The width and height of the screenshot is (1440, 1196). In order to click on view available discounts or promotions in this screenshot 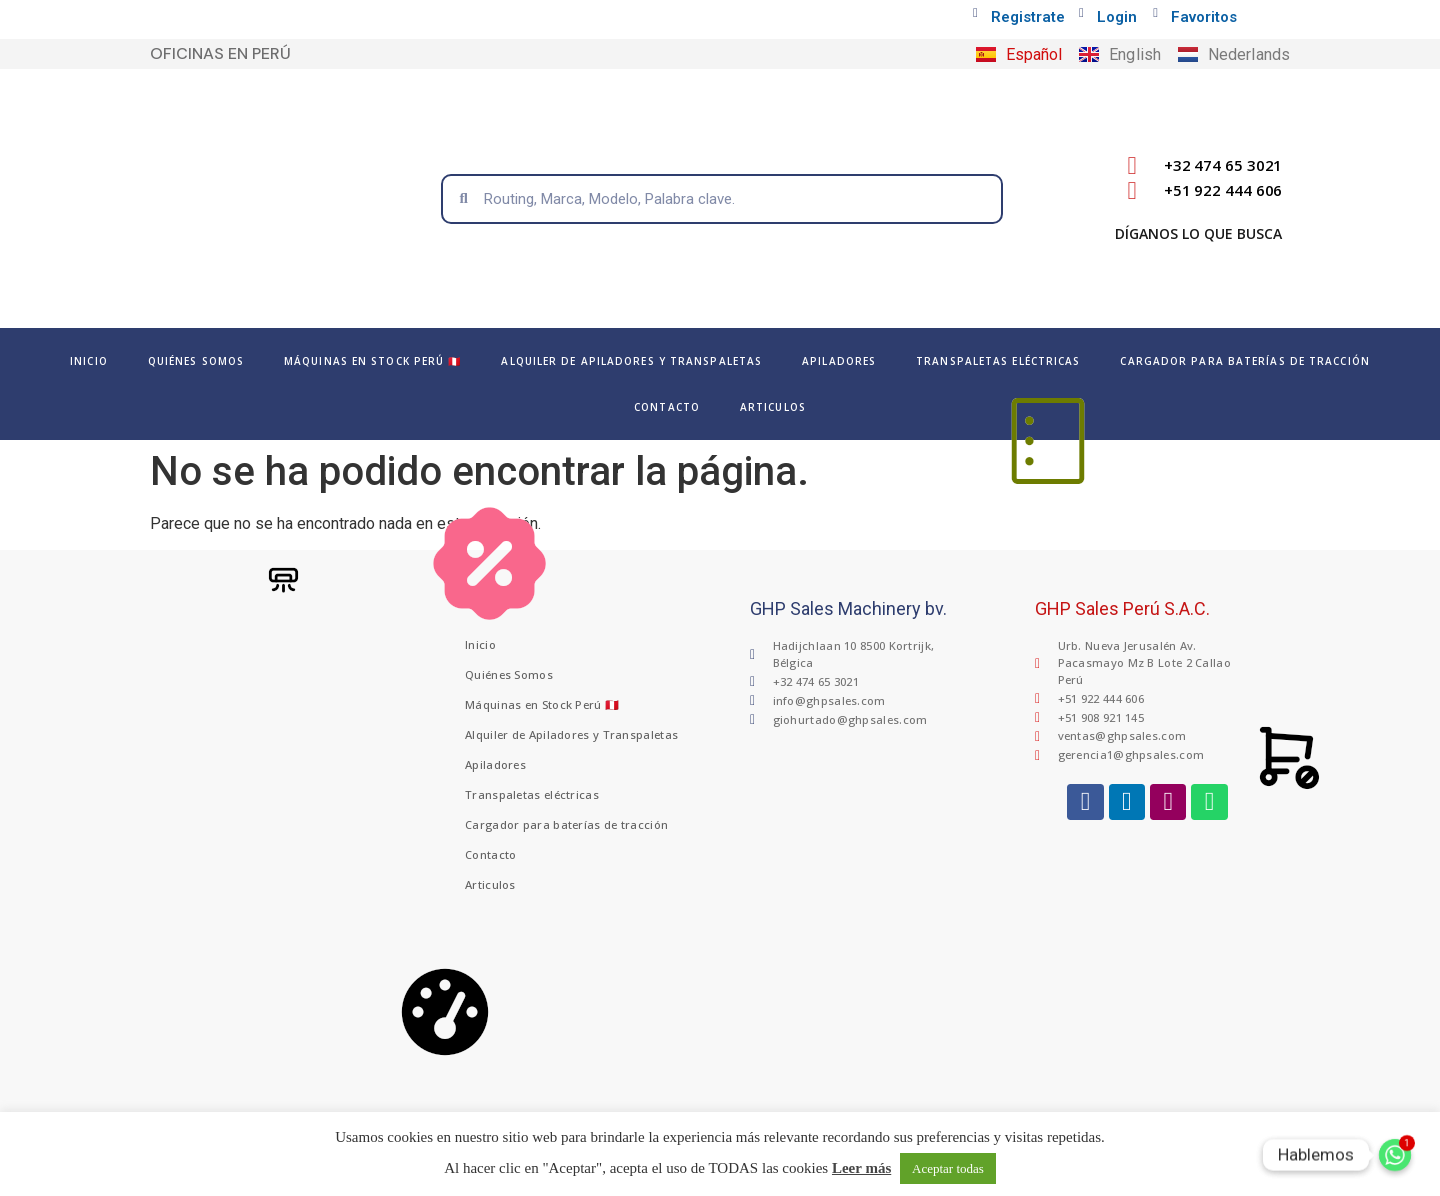, I will do `click(489, 563)`.